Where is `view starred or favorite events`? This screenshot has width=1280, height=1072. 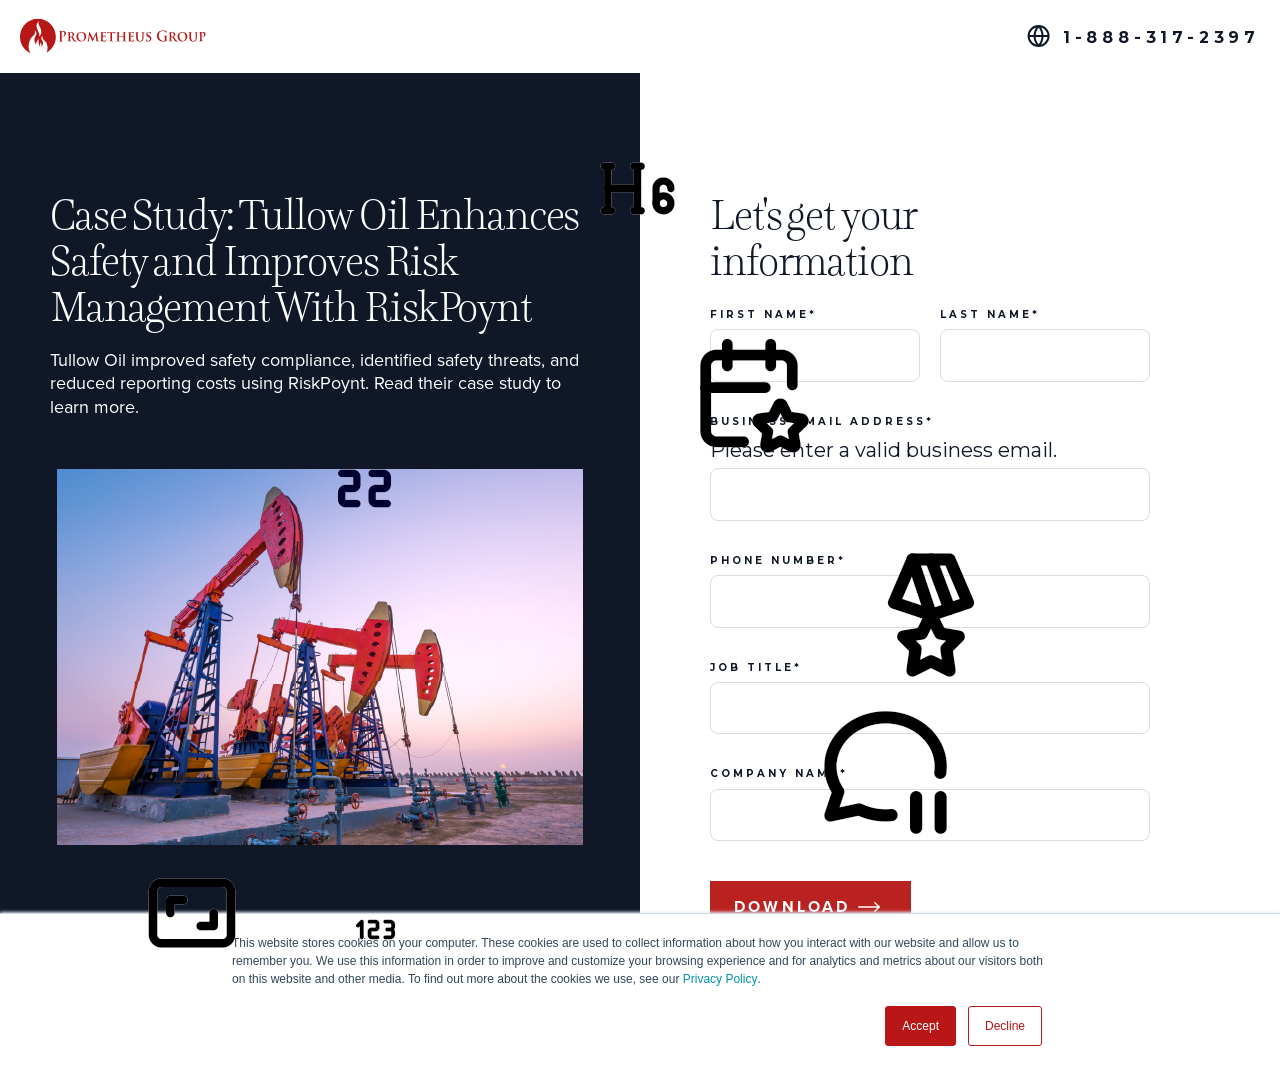
view starred or favorite events is located at coordinates (749, 393).